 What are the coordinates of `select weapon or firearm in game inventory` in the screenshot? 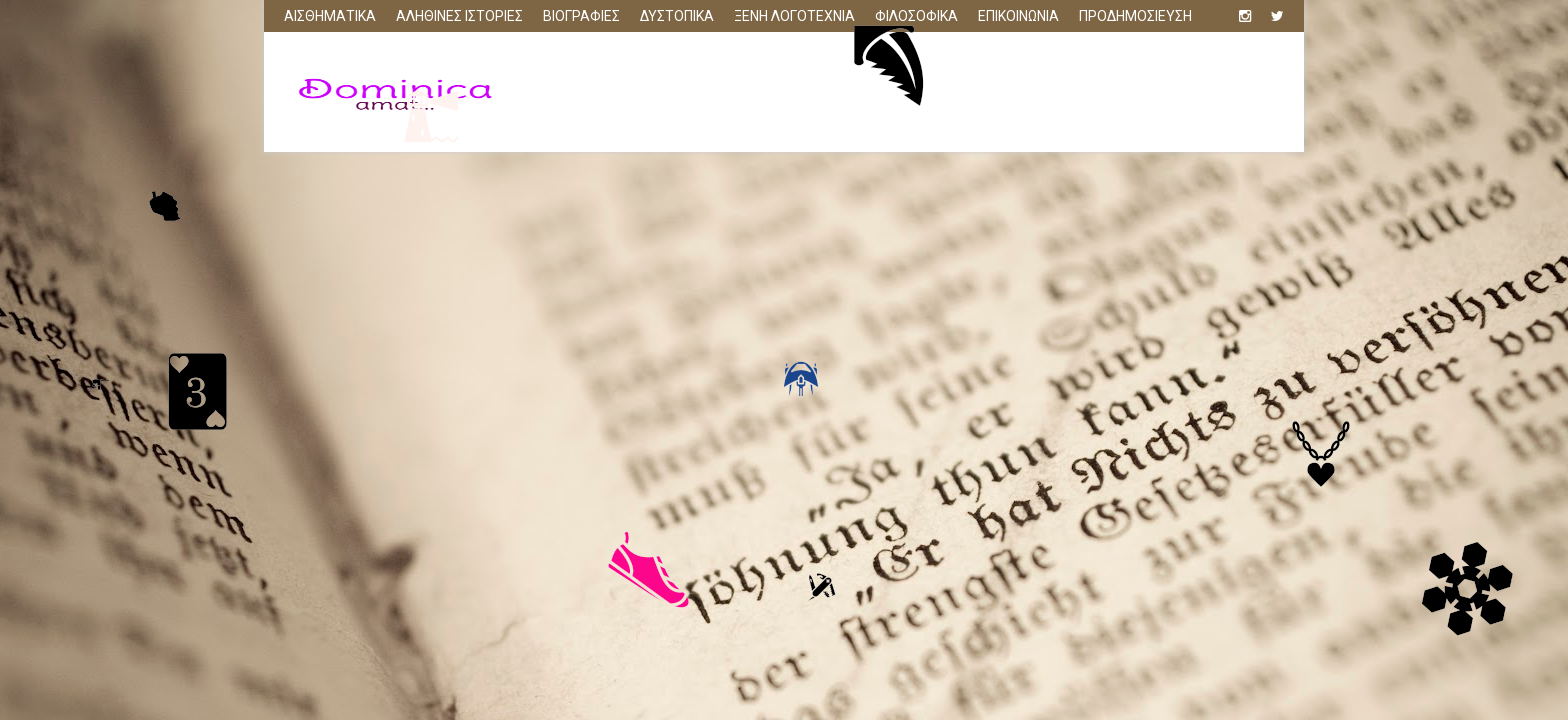 It's located at (100, 384).